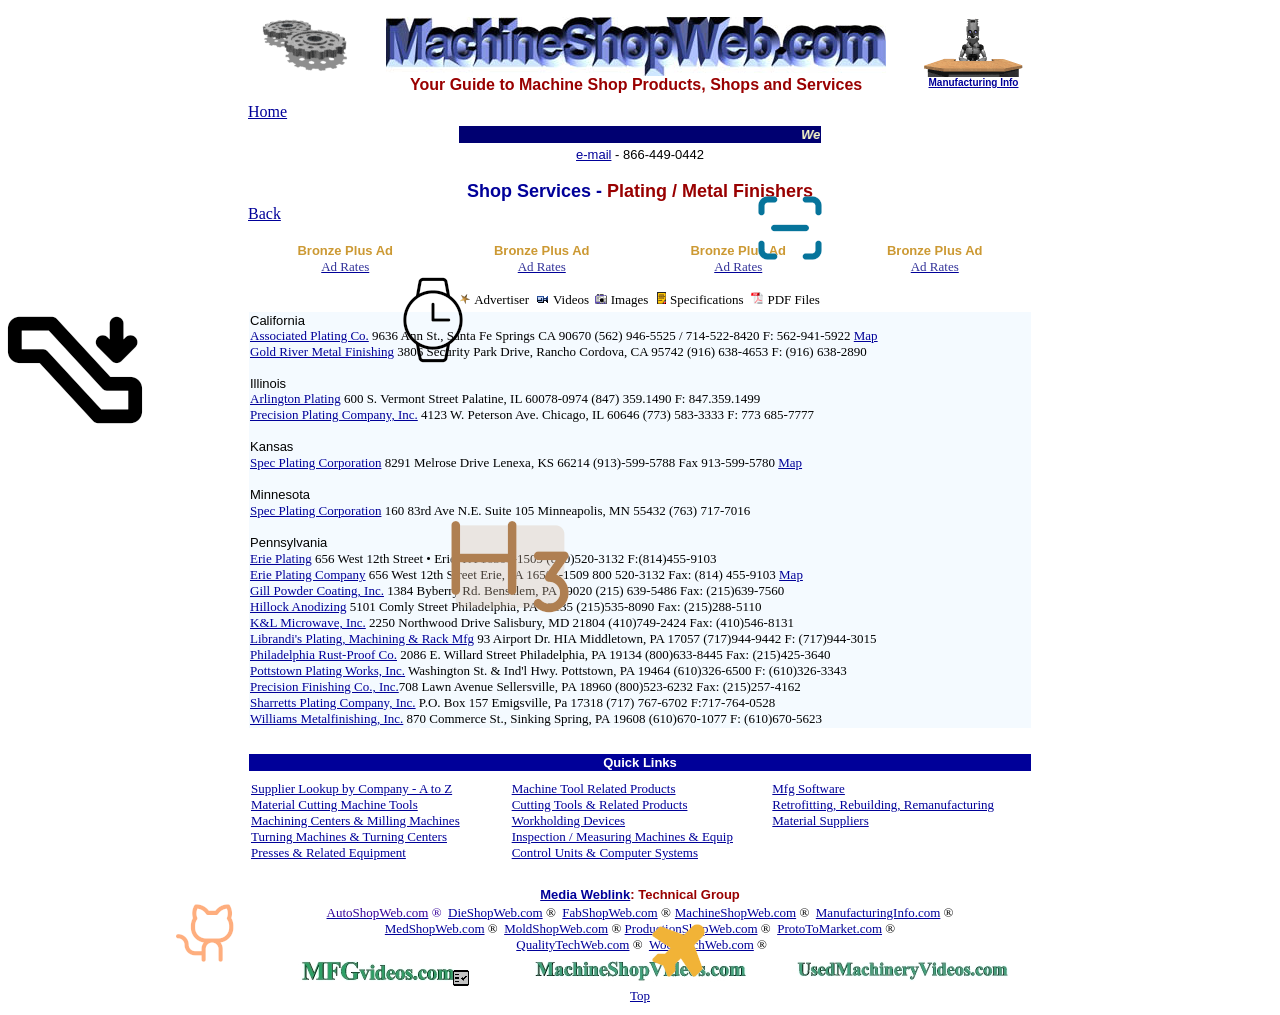 The image size is (1280, 1015). What do you see at coordinates (679, 949) in the screenshot?
I see `enable airplane mode` at bounding box center [679, 949].